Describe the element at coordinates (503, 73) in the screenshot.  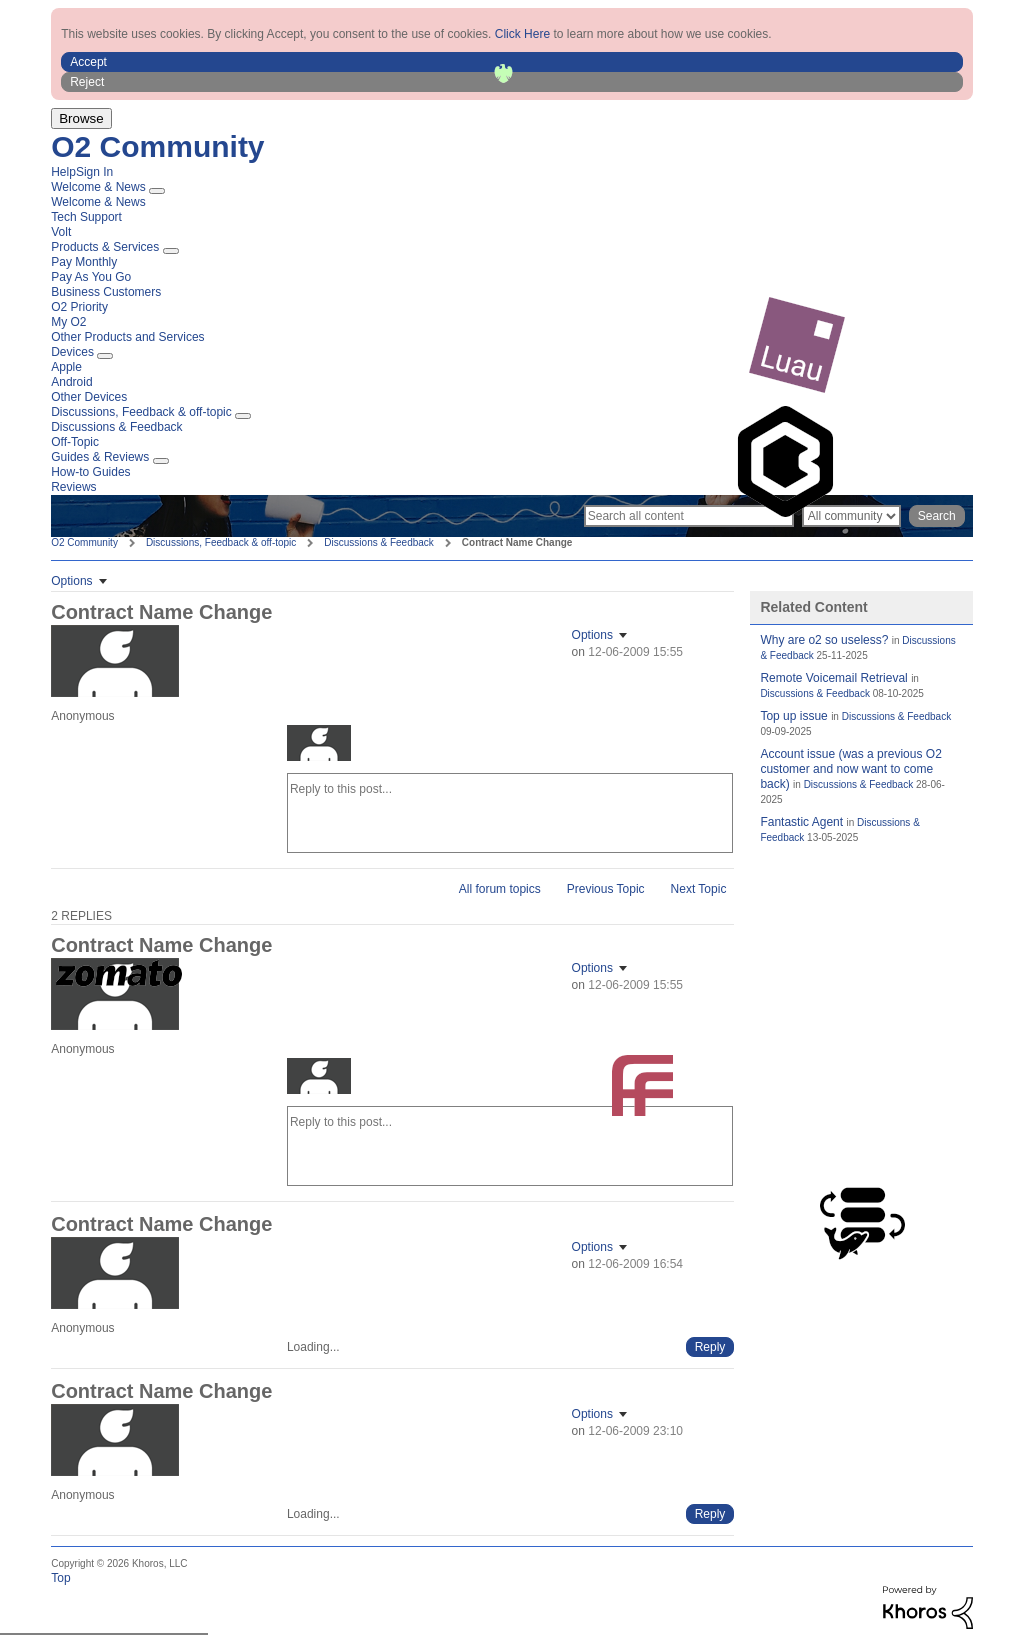
I see `open the Barclays banking app` at that location.